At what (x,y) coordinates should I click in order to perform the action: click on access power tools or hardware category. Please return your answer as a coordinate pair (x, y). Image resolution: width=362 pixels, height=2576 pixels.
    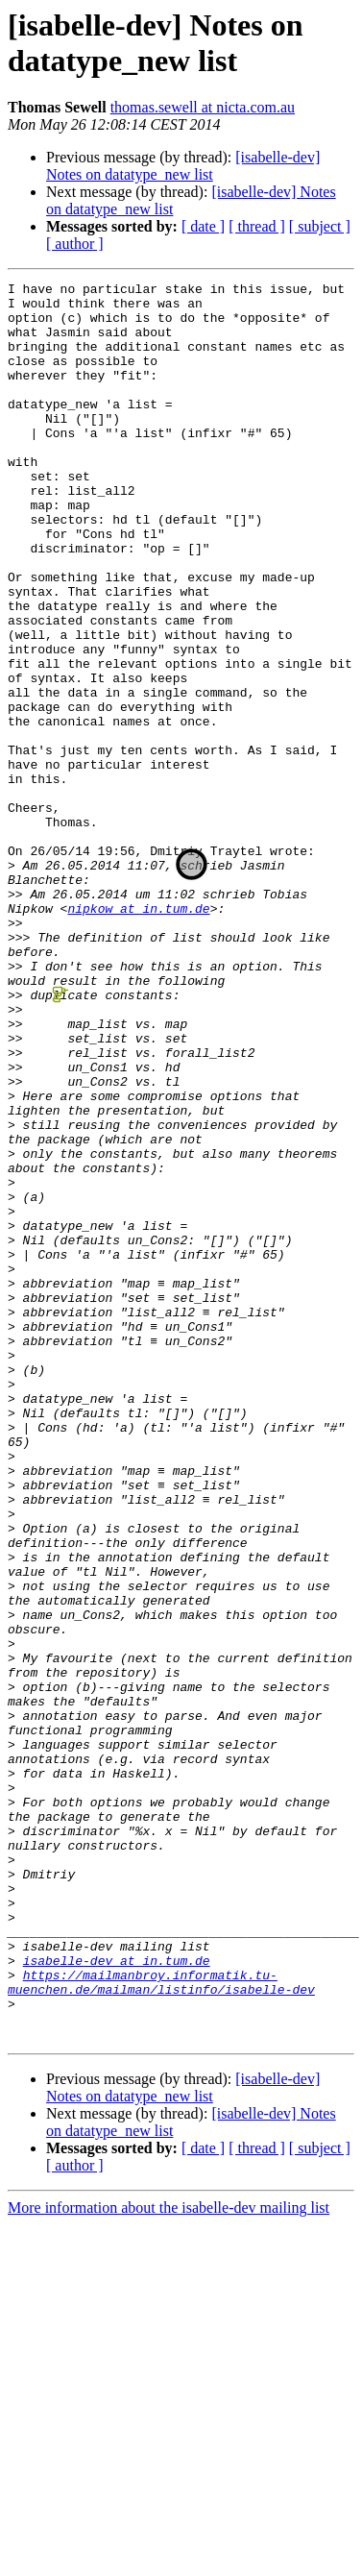
    Looking at the image, I should click on (60, 994).